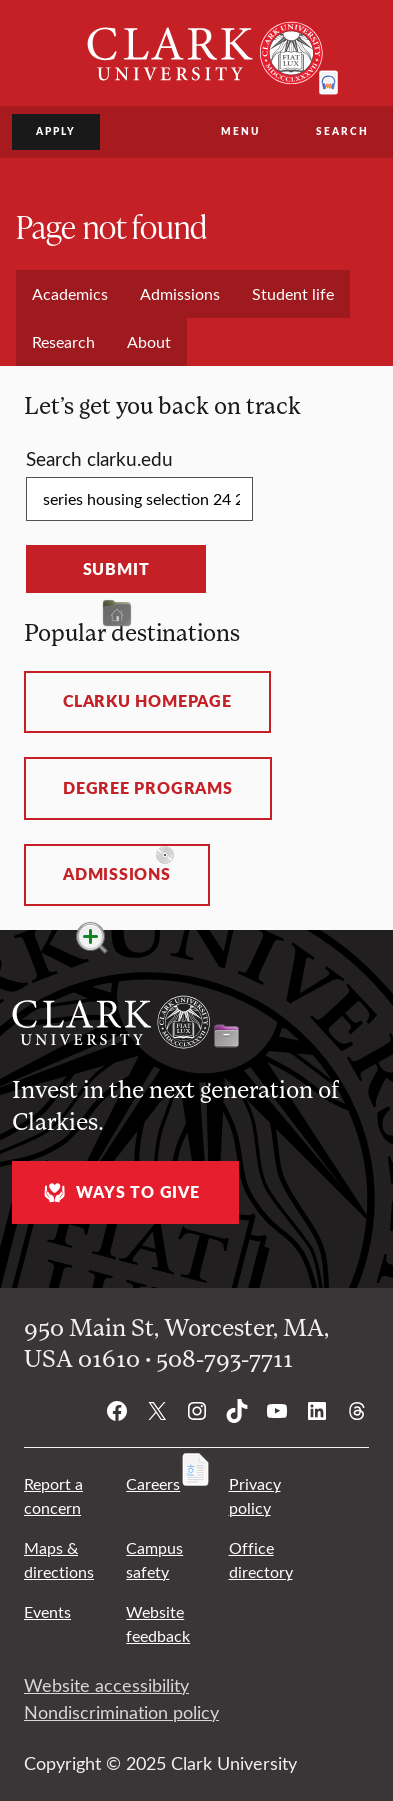 The height and width of the screenshot is (1801, 393). Describe the element at coordinates (195, 1469) in the screenshot. I see `open a Hangul Word Processor (.hwp) document` at that location.